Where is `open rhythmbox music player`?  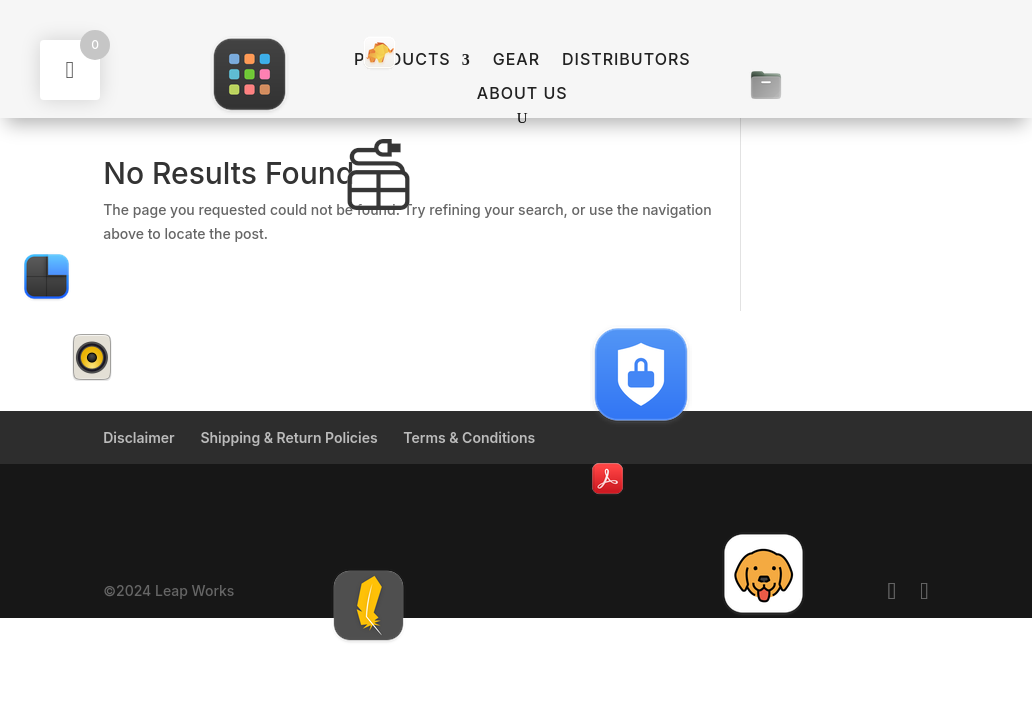 open rhythmbox music player is located at coordinates (92, 357).